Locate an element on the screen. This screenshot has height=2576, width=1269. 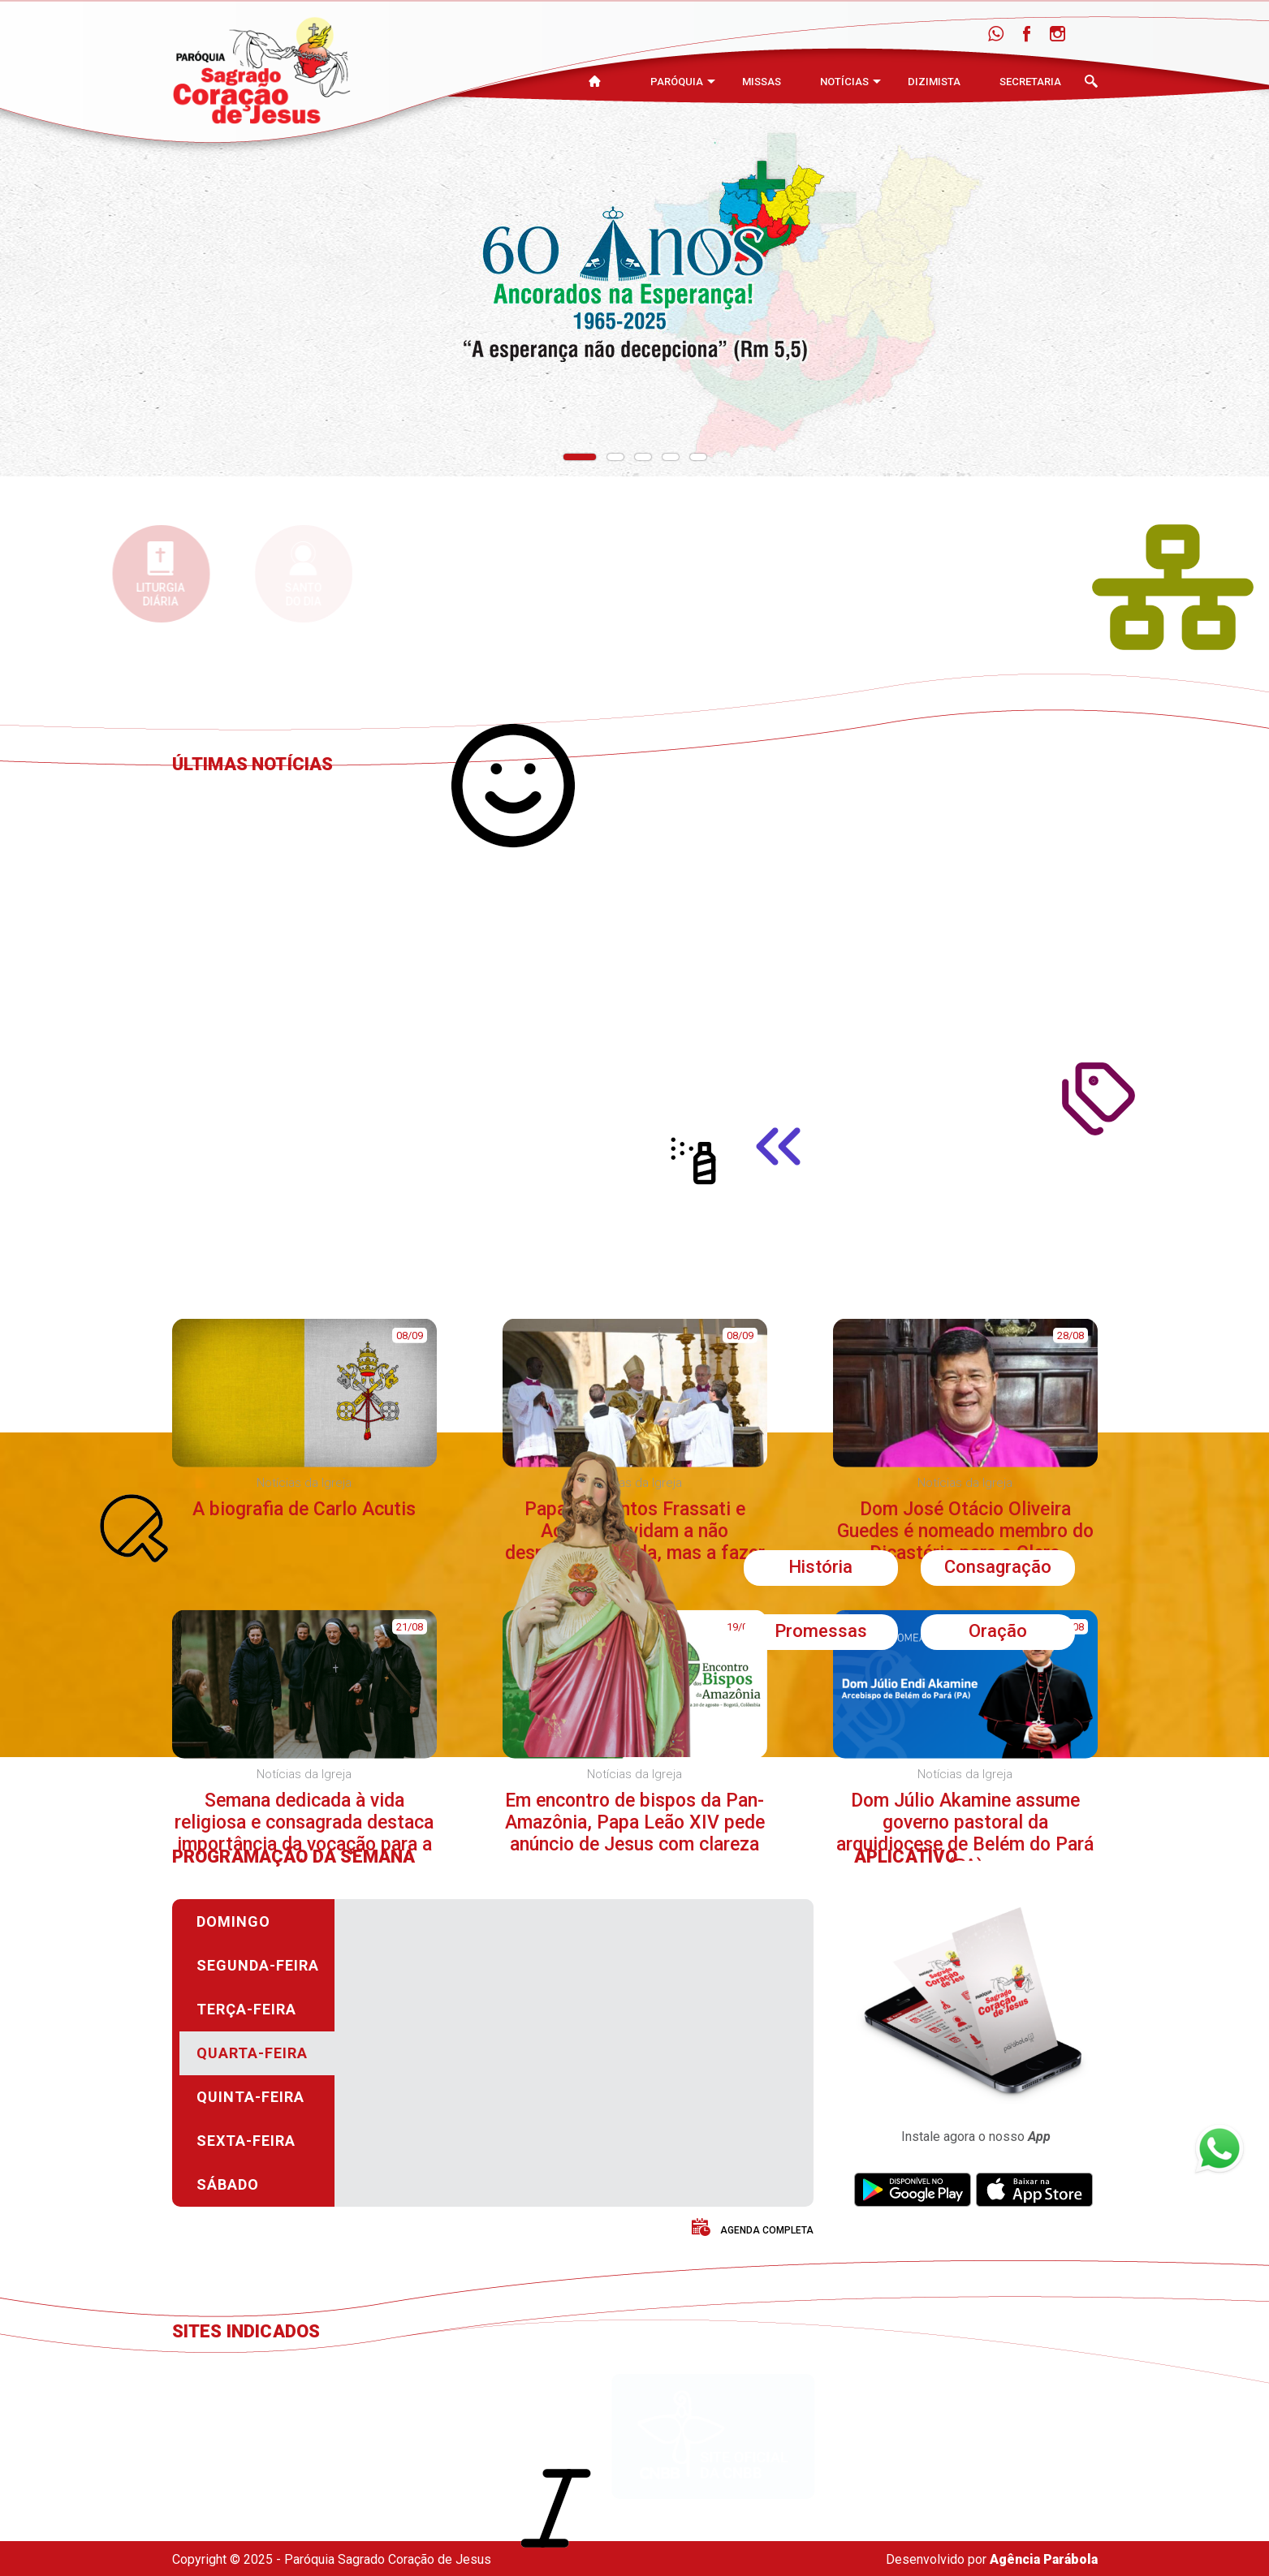
apply italic formatting to selected text is located at coordinates (555, 2508).